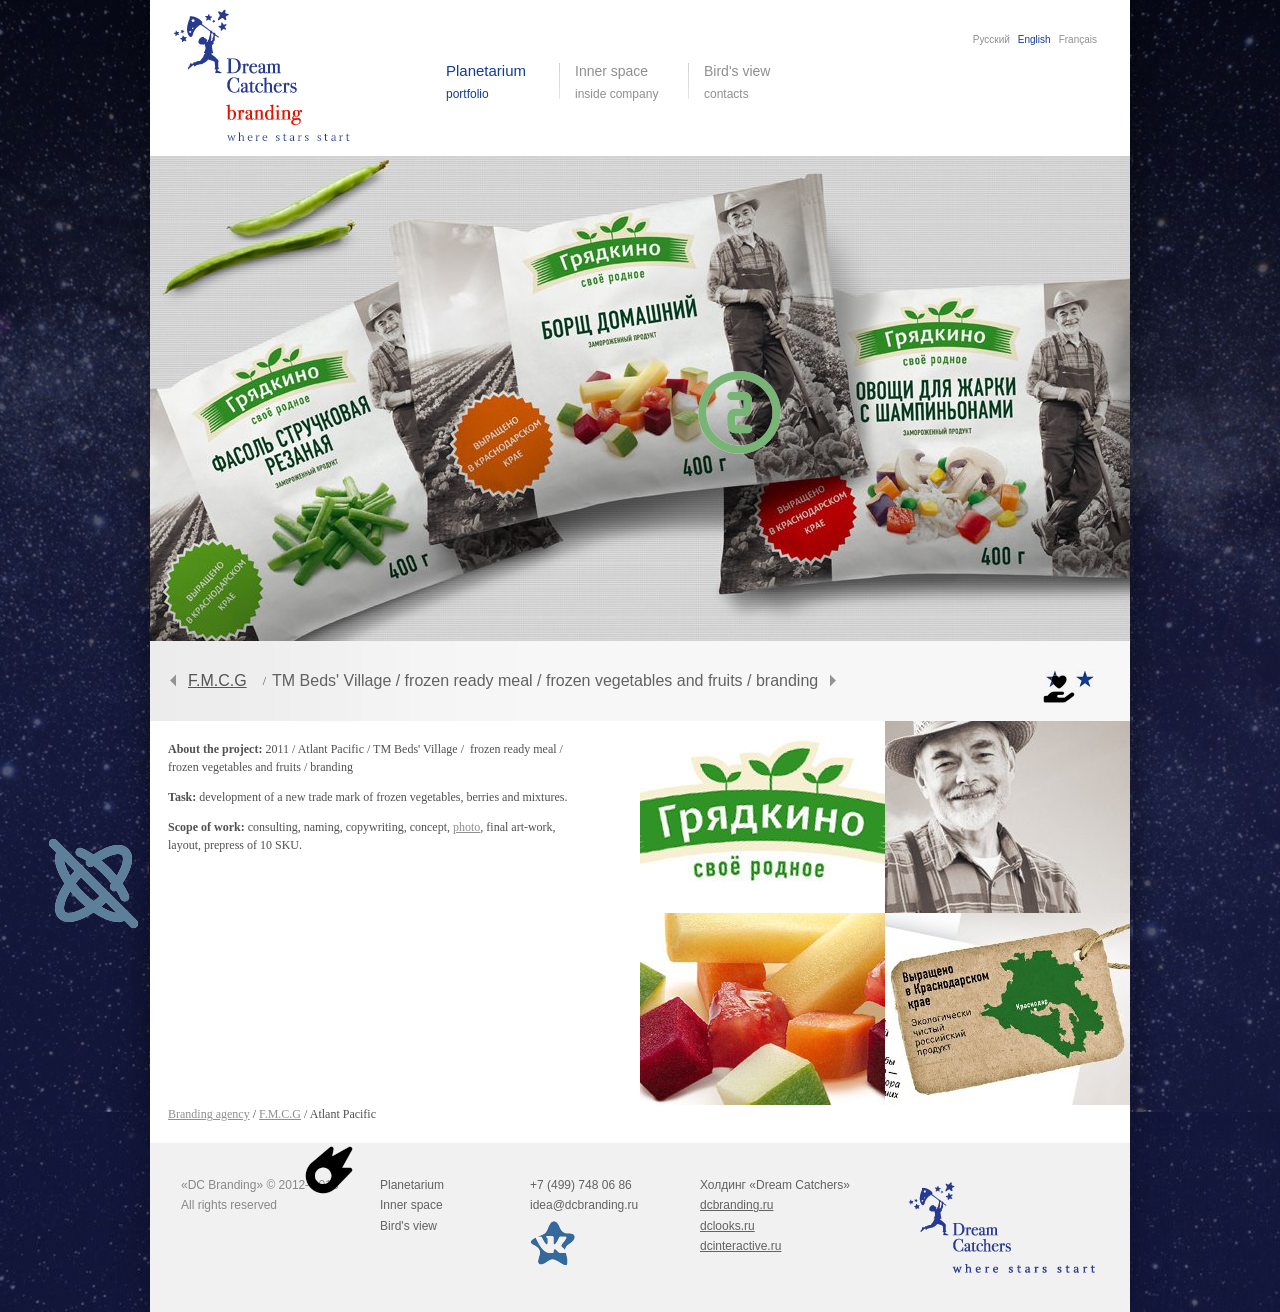 The width and height of the screenshot is (1280, 1312). What do you see at coordinates (329, 1170) in the screenshot?
I see `indicates a trending or viral item` at bounding box center [329, 1170].